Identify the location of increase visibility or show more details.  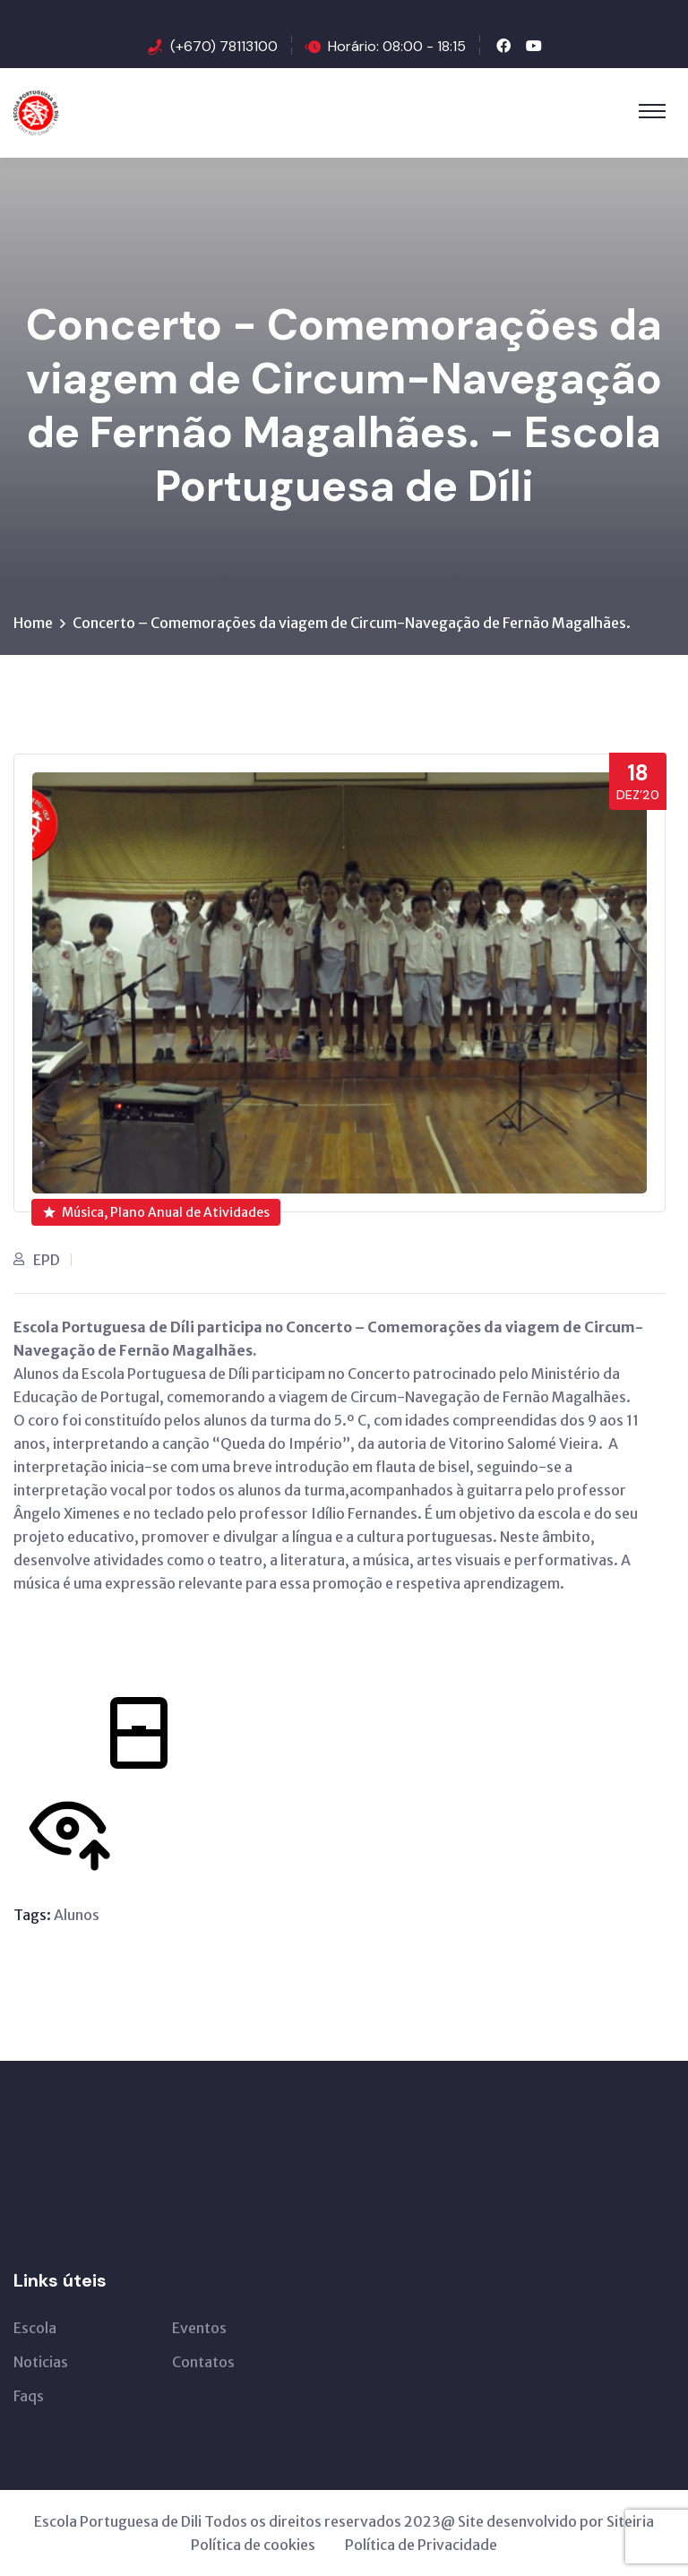
(67, 1828).